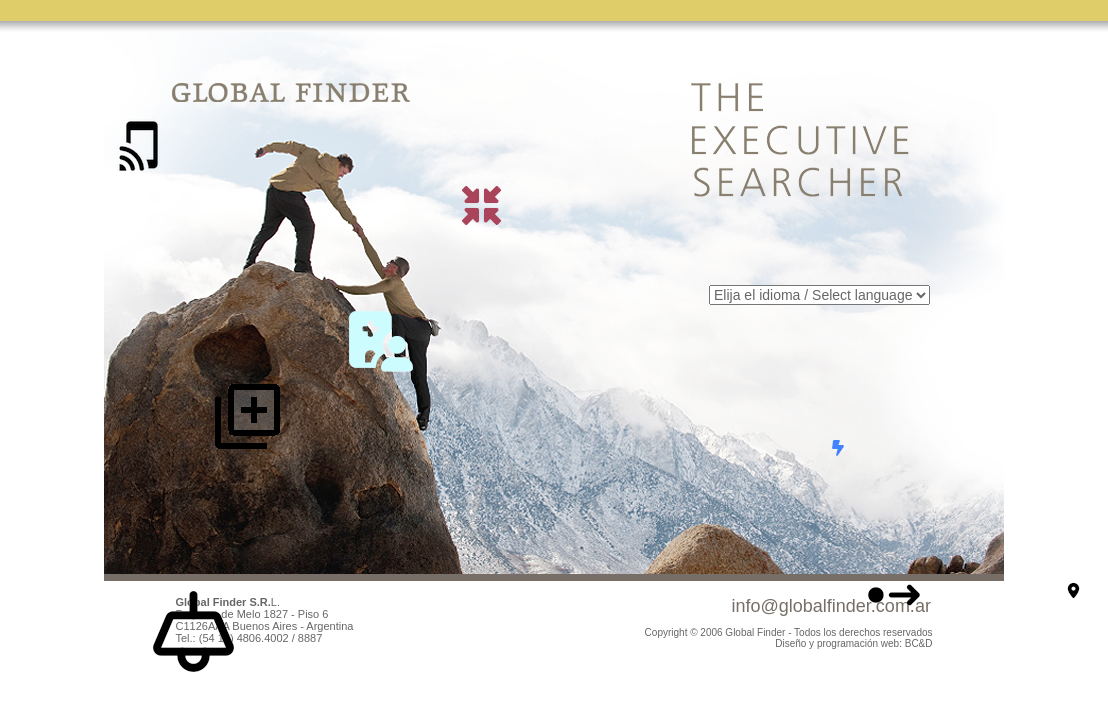 This screenshot has width=1108, height=720. I want to click on tap to connect device wirelessly, so click(142, 146).